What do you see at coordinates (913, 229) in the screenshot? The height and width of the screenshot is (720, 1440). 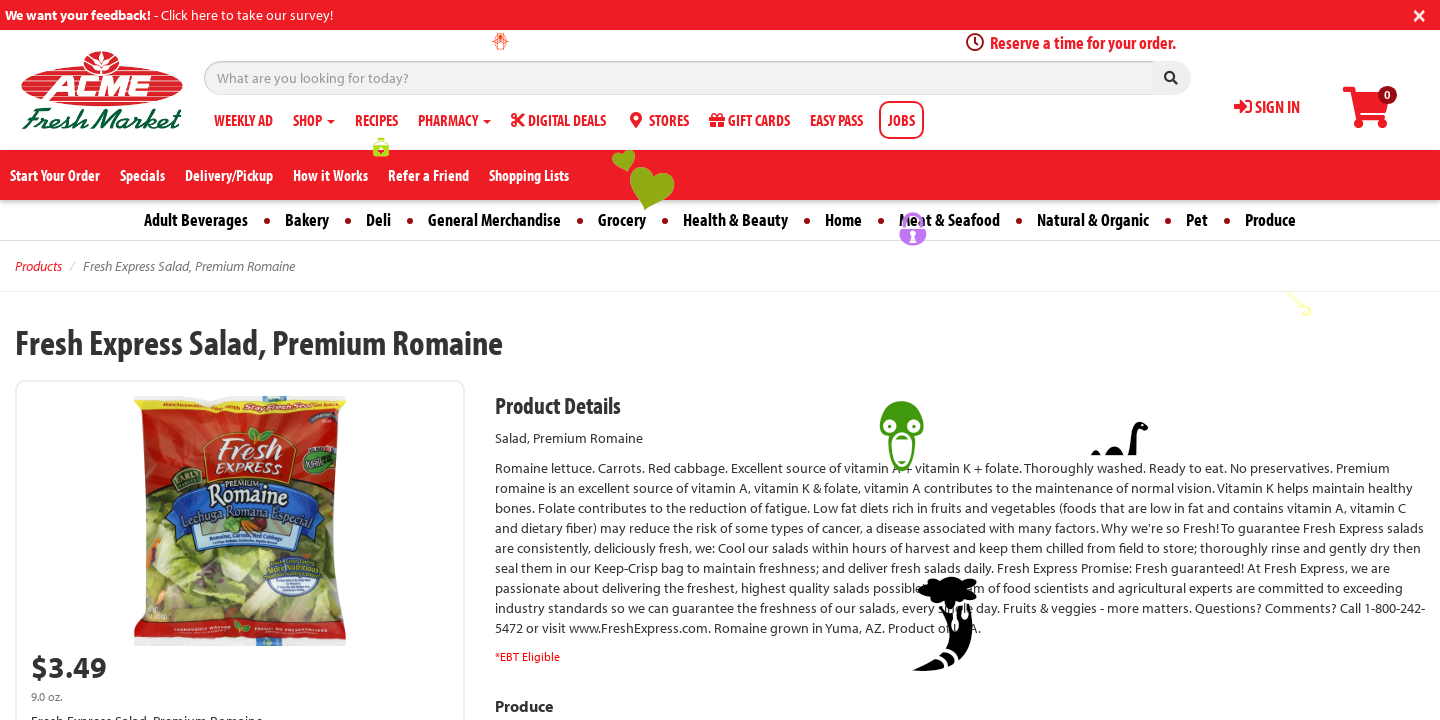 I see `lock or secure this item` at bounding box center [913, 229].